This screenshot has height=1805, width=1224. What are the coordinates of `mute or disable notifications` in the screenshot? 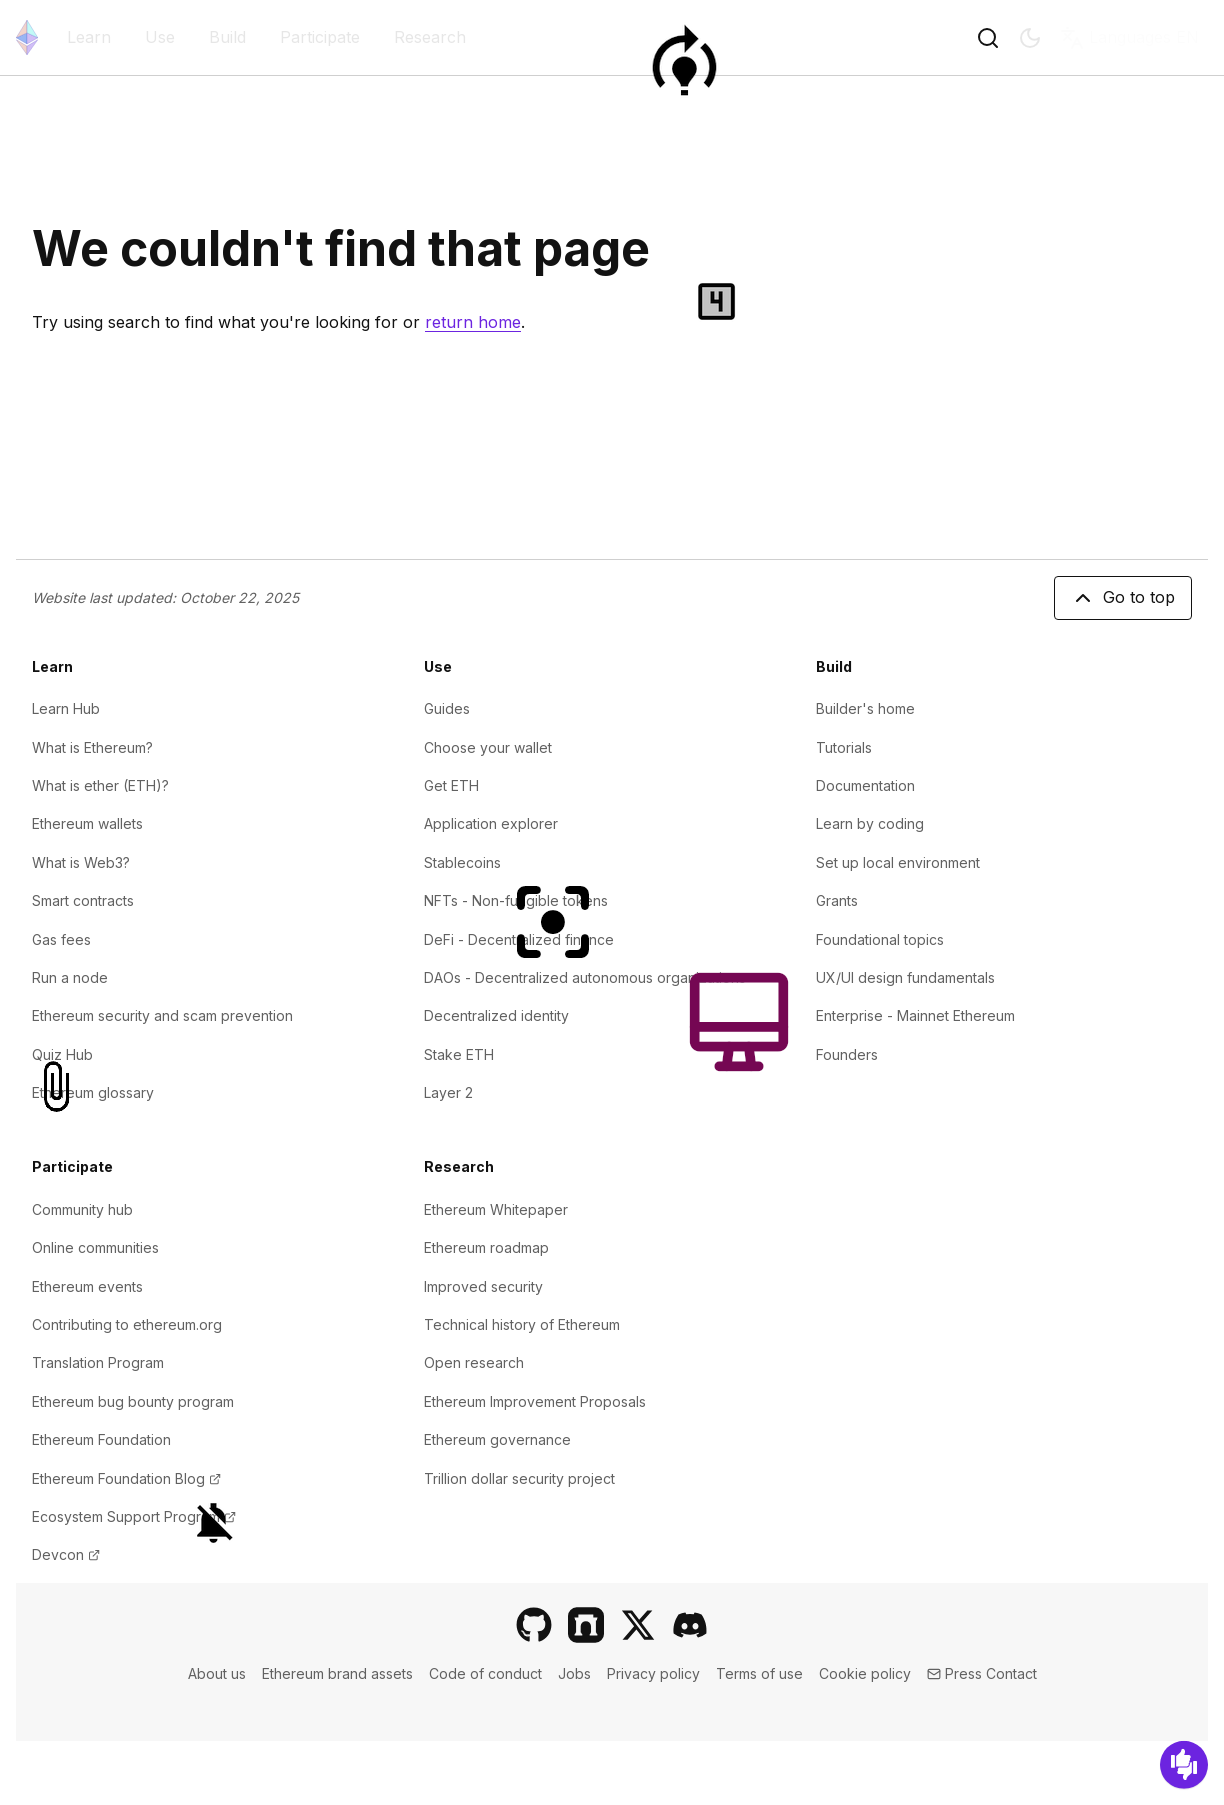 It's located at (213, 1522).